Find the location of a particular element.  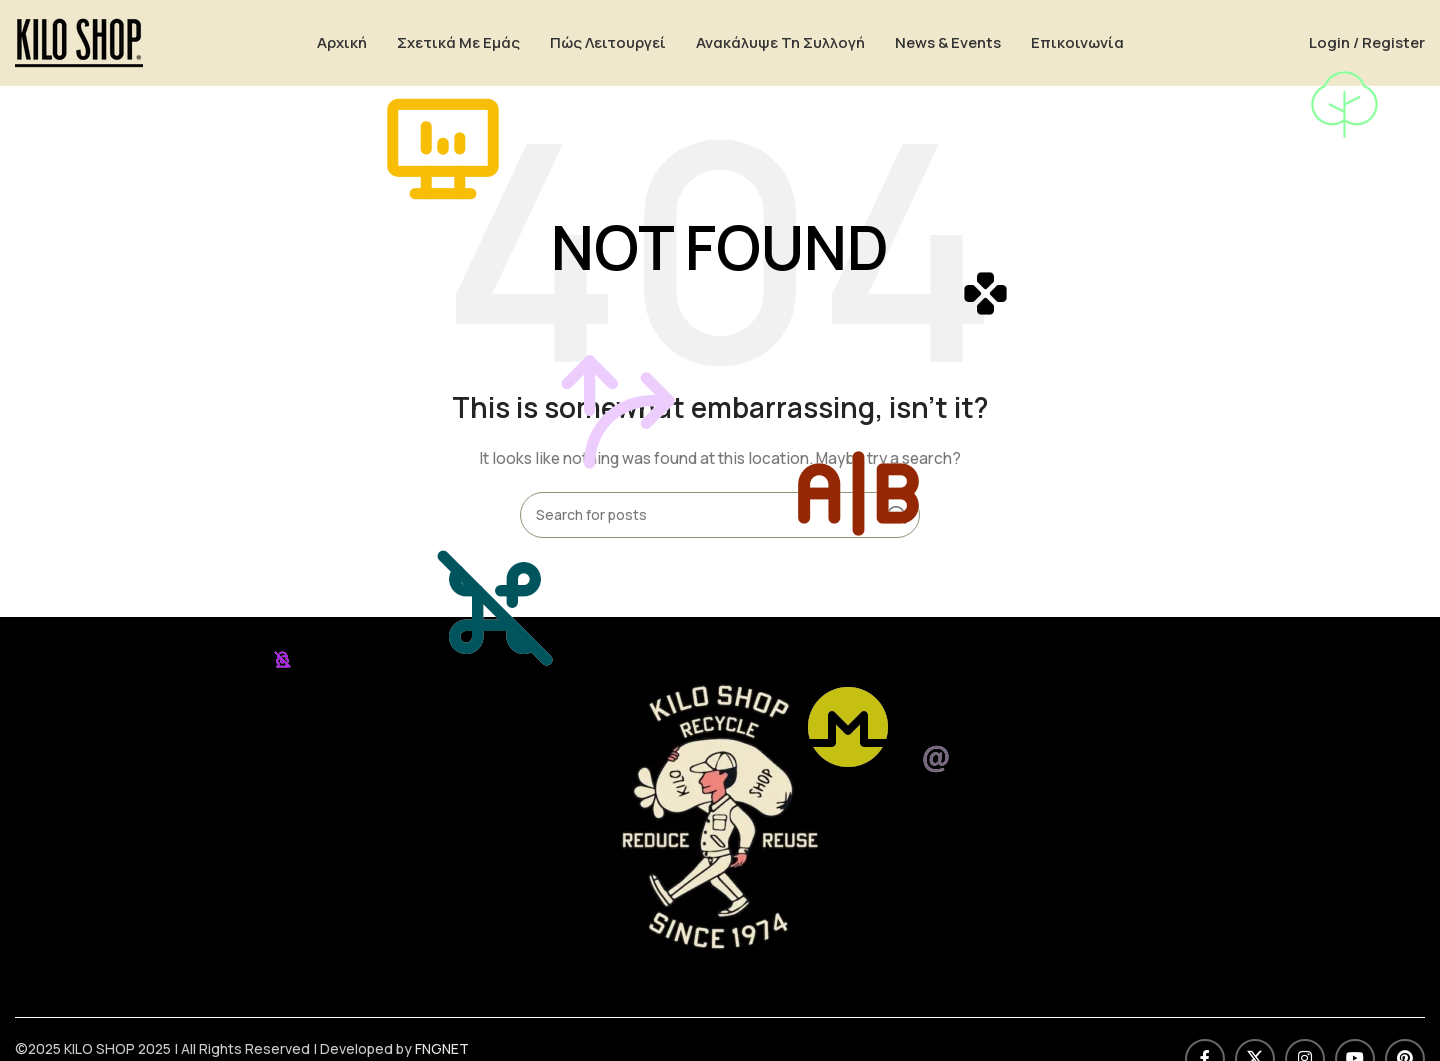

fire hydrant unavailable or out of service is located at coordinates (282, 659).